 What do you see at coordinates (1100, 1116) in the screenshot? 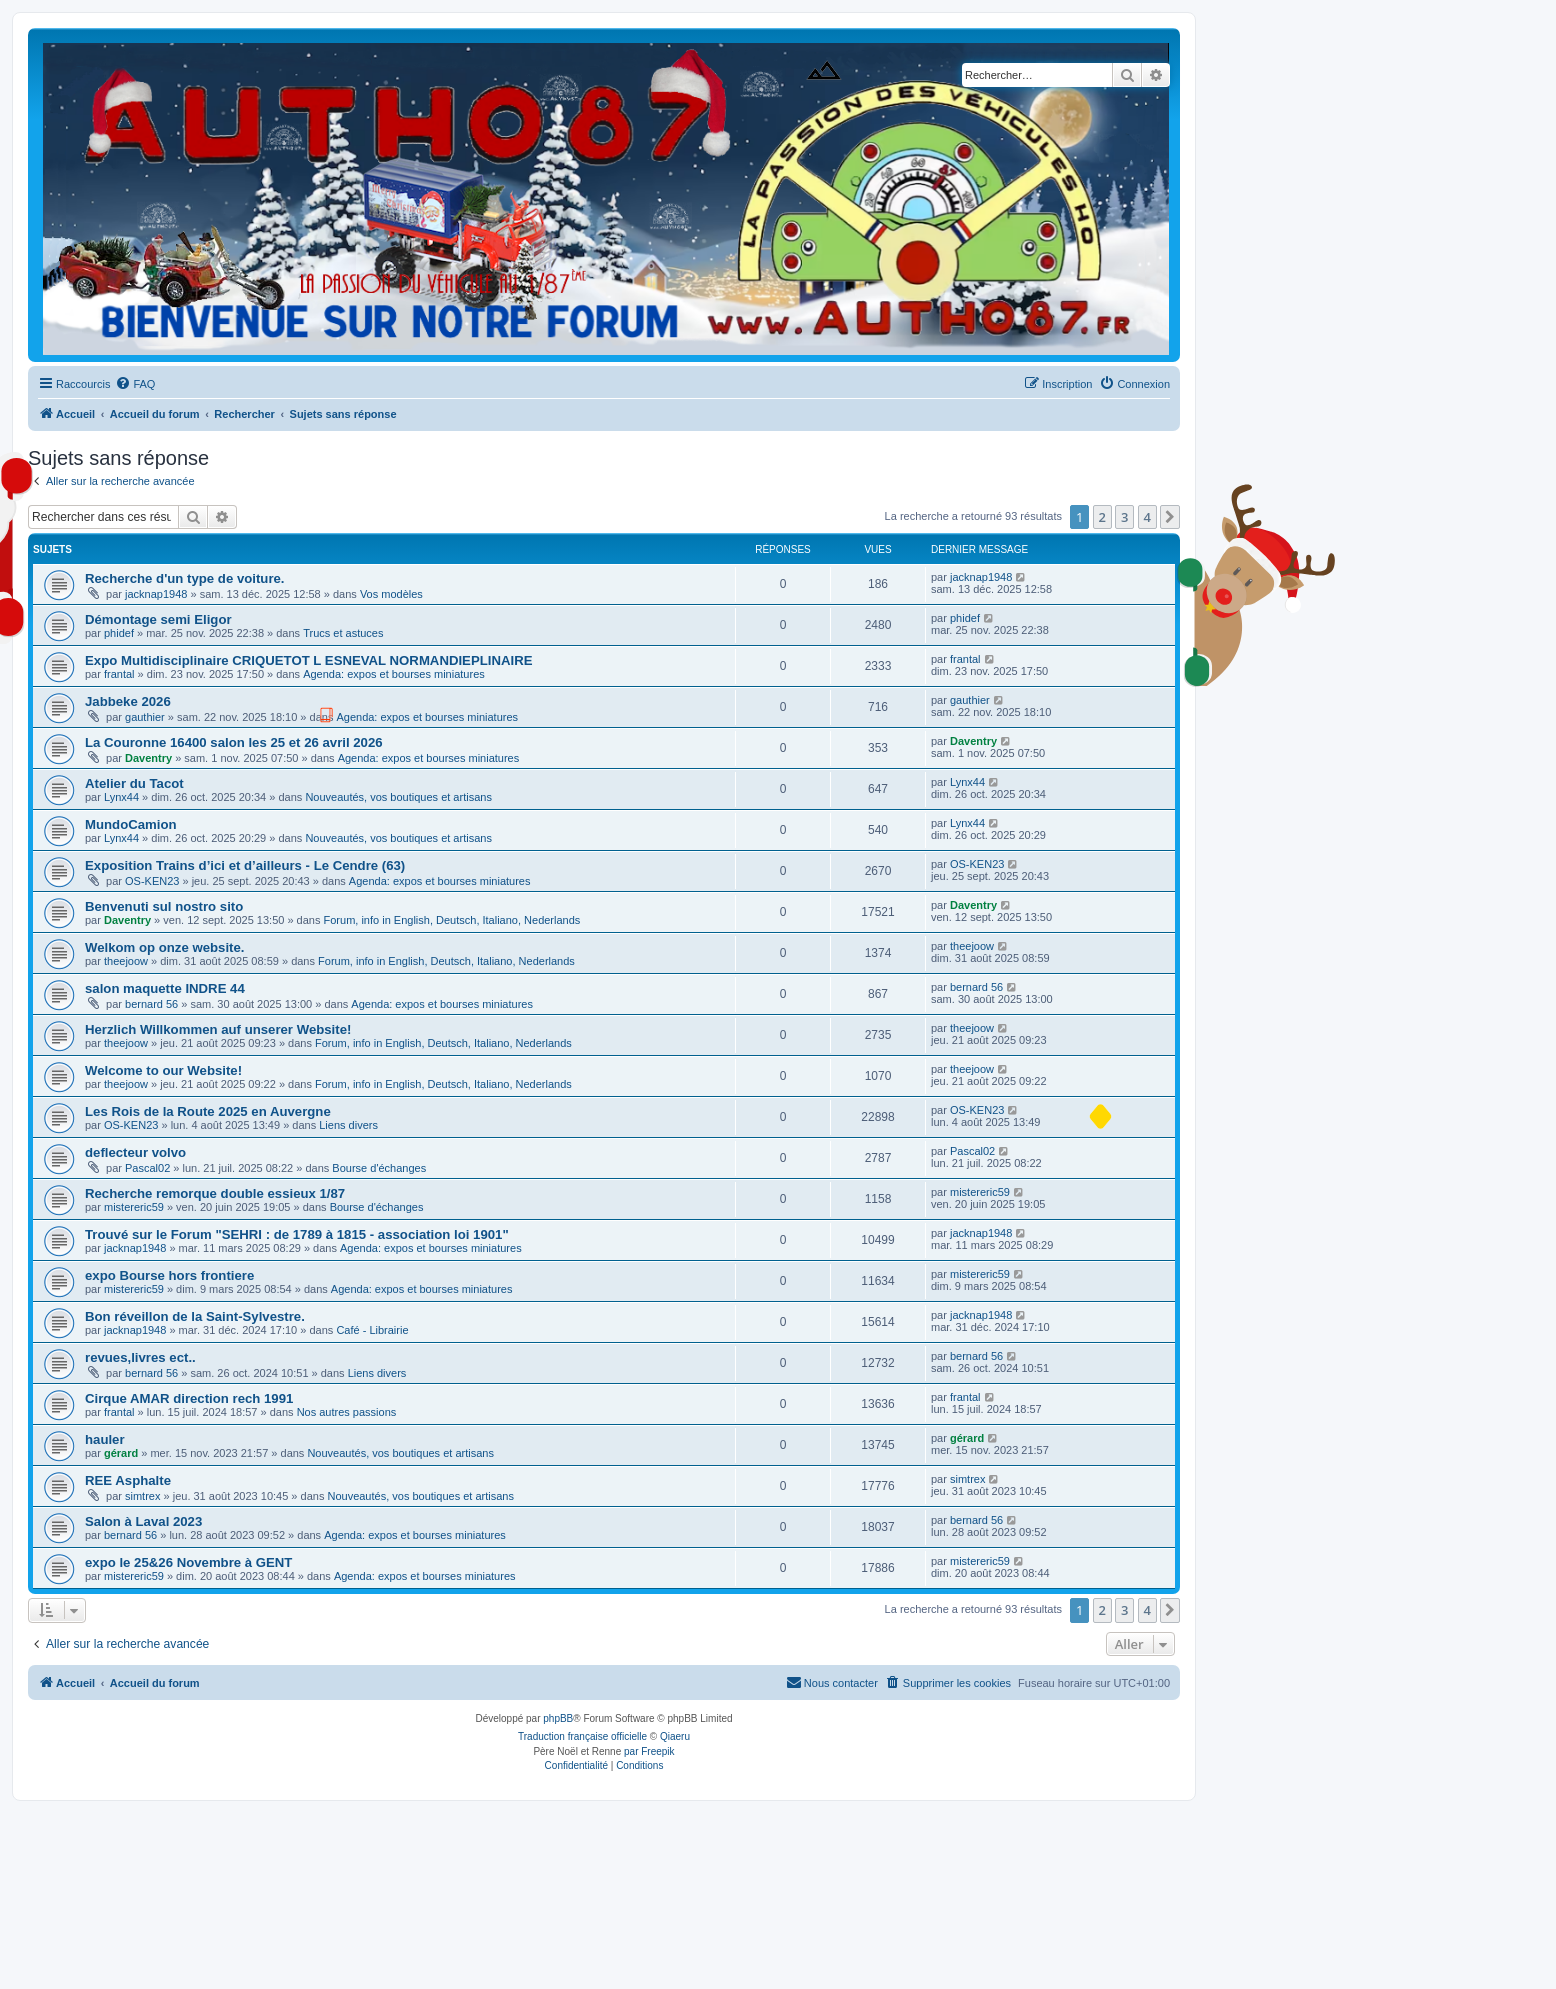
I see `add or select a keyframe in animation timeline` at bounding box center [1100, 1116].